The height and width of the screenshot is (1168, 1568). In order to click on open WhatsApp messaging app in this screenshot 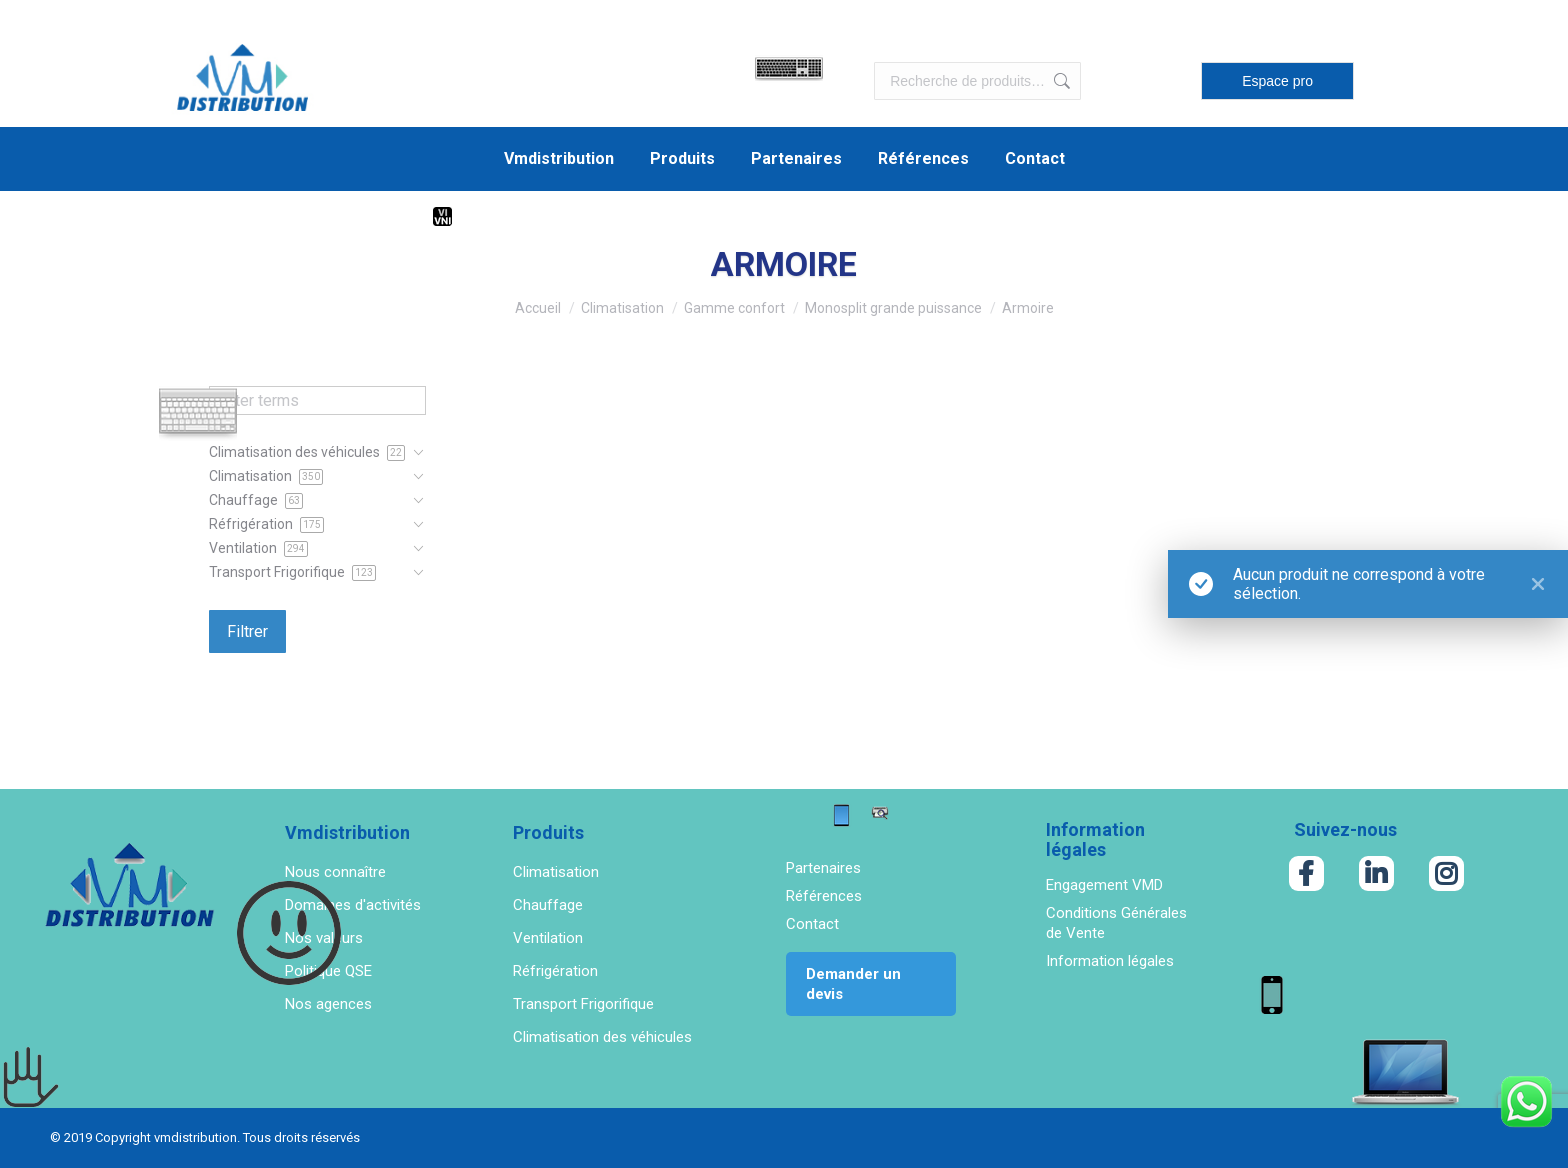, I will do `click(1526, 1101)`.